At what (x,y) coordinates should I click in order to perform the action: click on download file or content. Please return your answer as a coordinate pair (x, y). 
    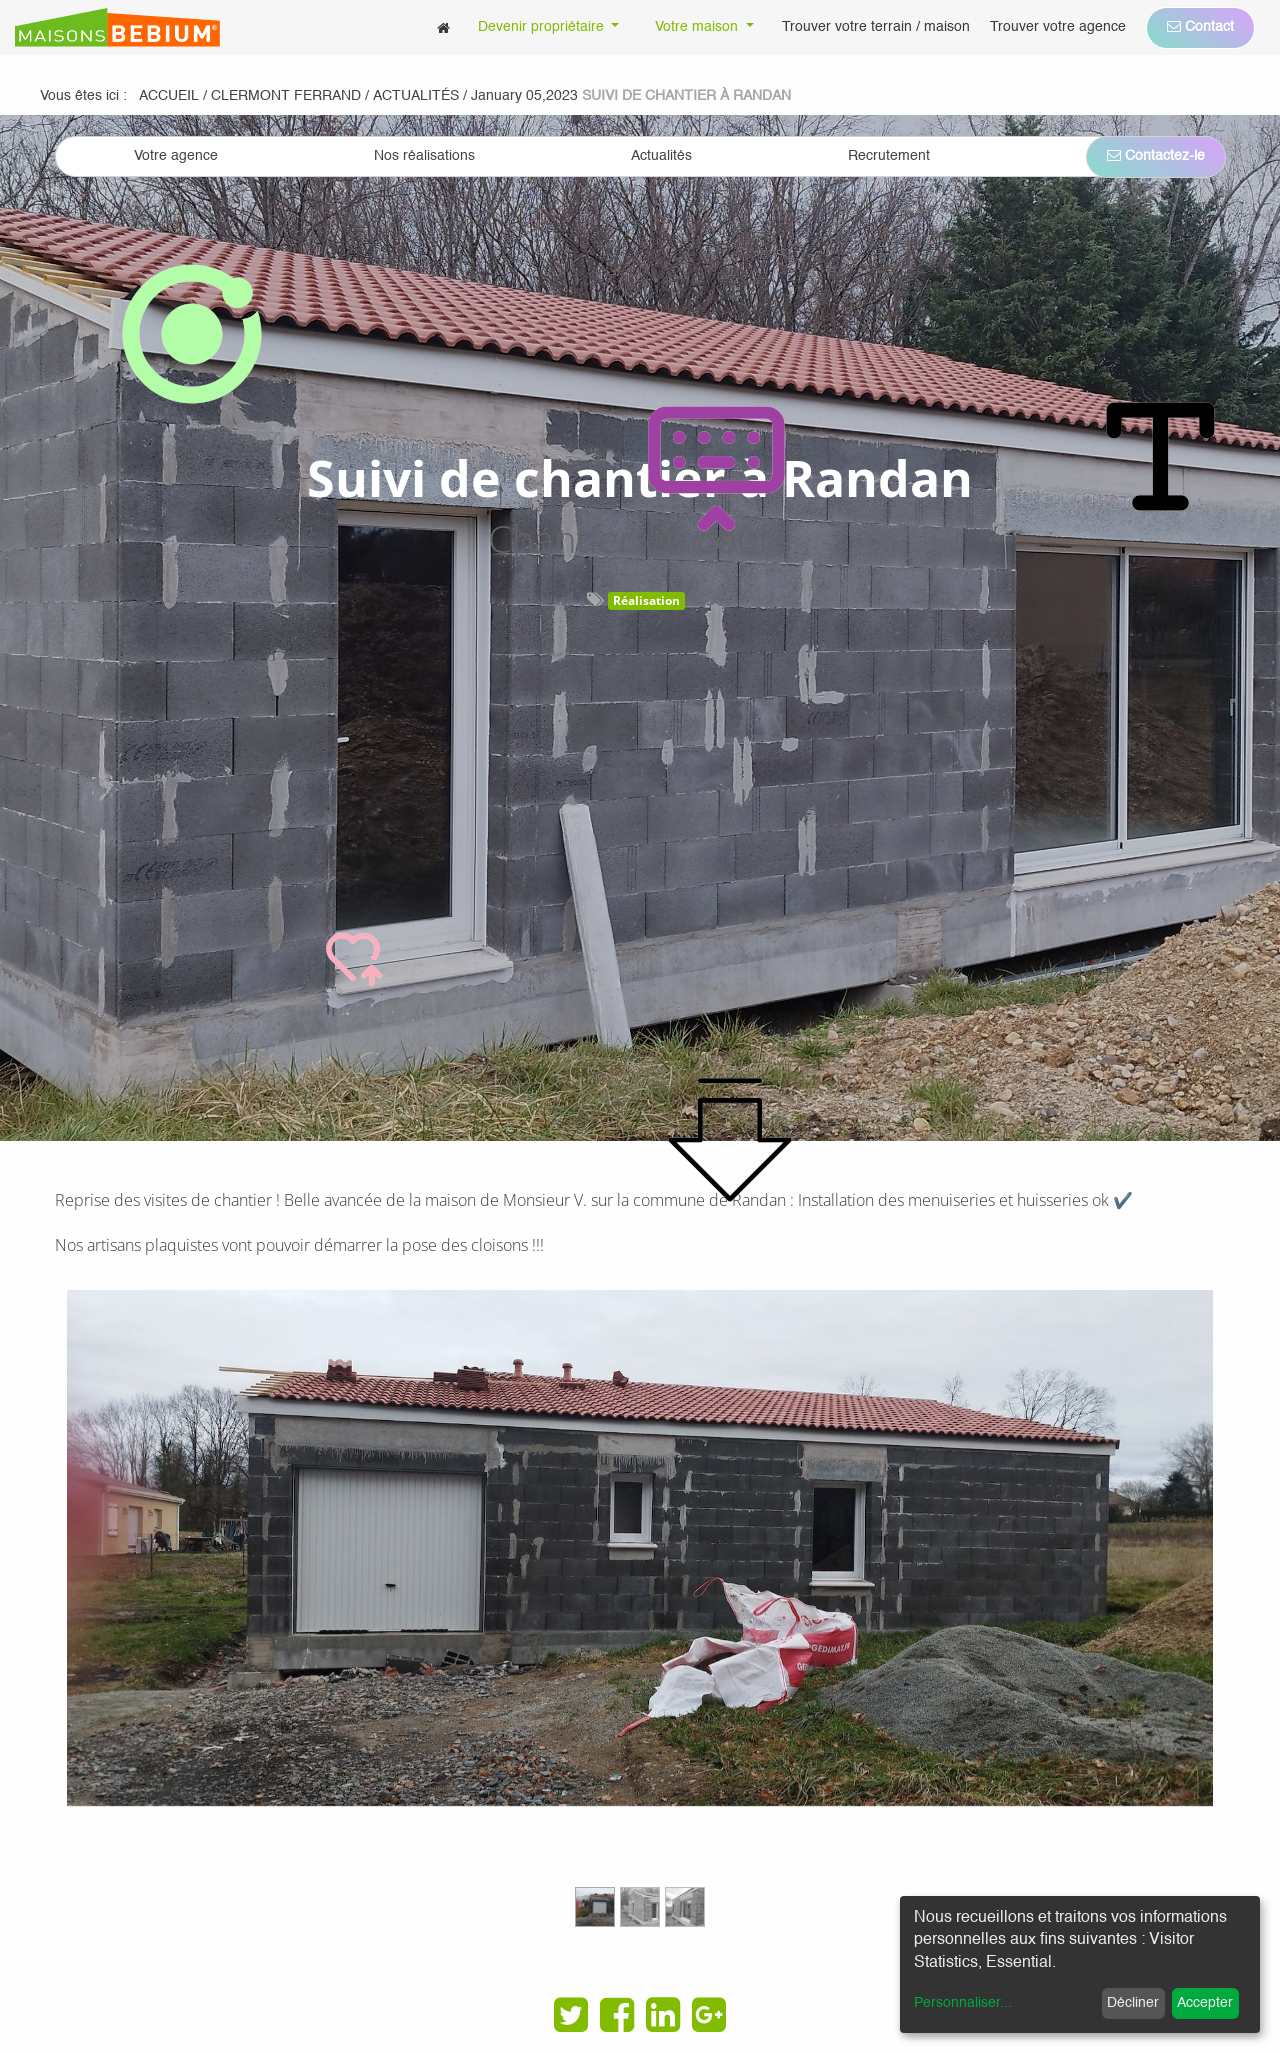
    Looking at the image, I should click on (730, 1135).